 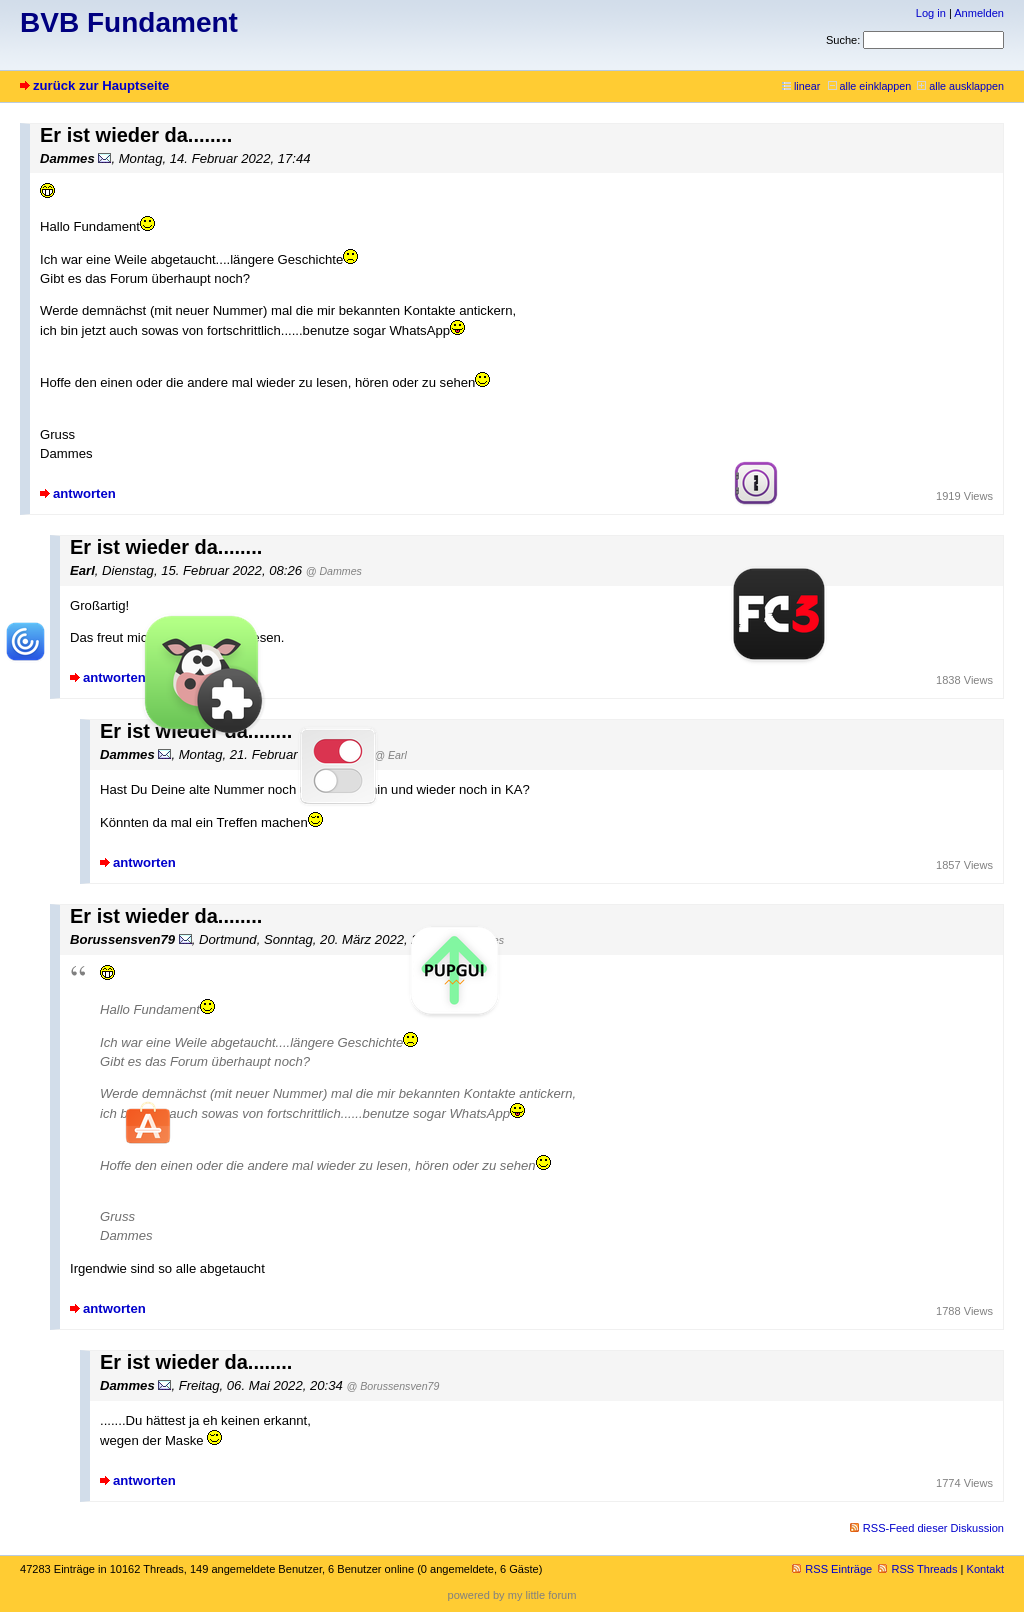 What do you see at coordinates (454, 970) in the screenshot?
I see `launch ProtonUp-Qt to manage Proton and Wine compatibility tools` at bounding box center [454, 970].